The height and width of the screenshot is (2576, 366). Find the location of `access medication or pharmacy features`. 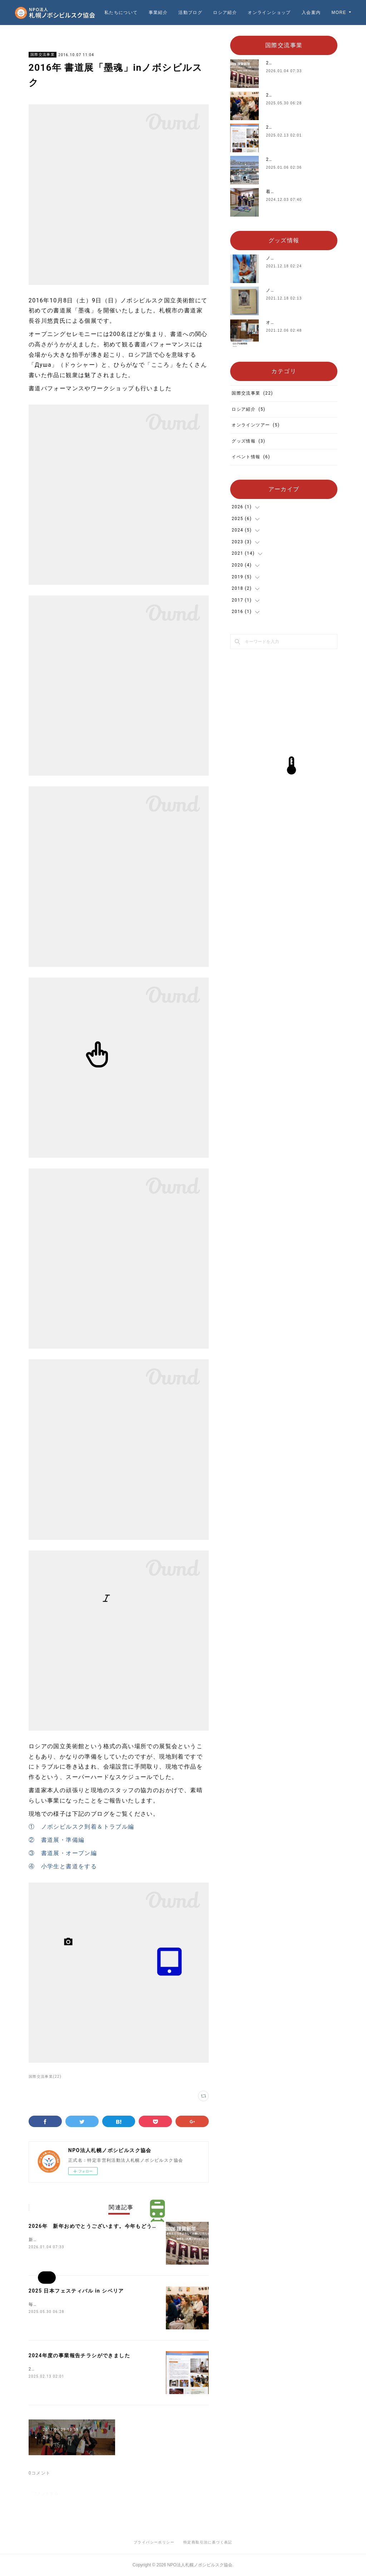

access medication or pharmacy features is located at coordinates (47, 2278).